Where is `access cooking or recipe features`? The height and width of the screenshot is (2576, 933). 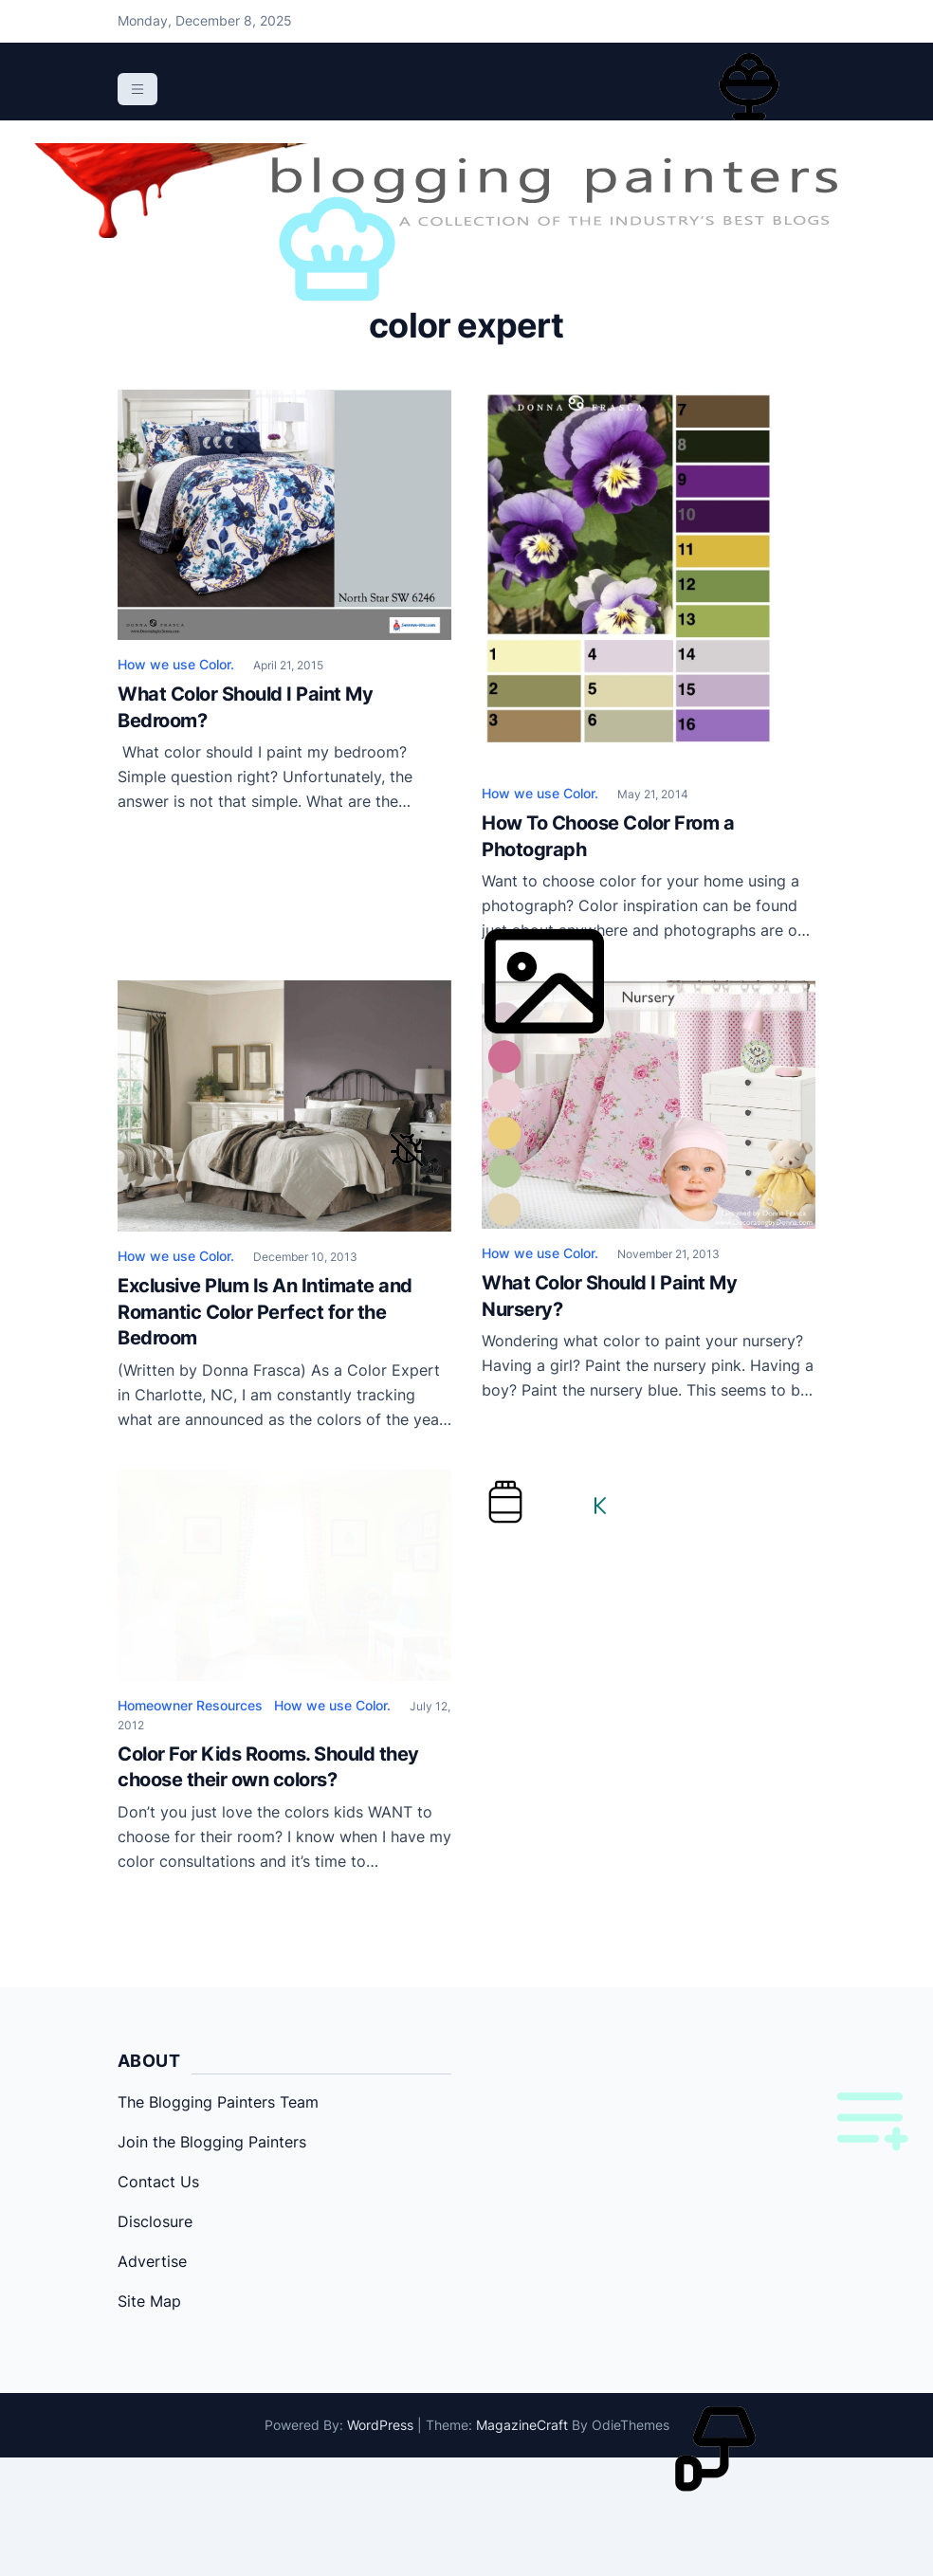 access cooking or recipe features is located at coordinates (337, 250).